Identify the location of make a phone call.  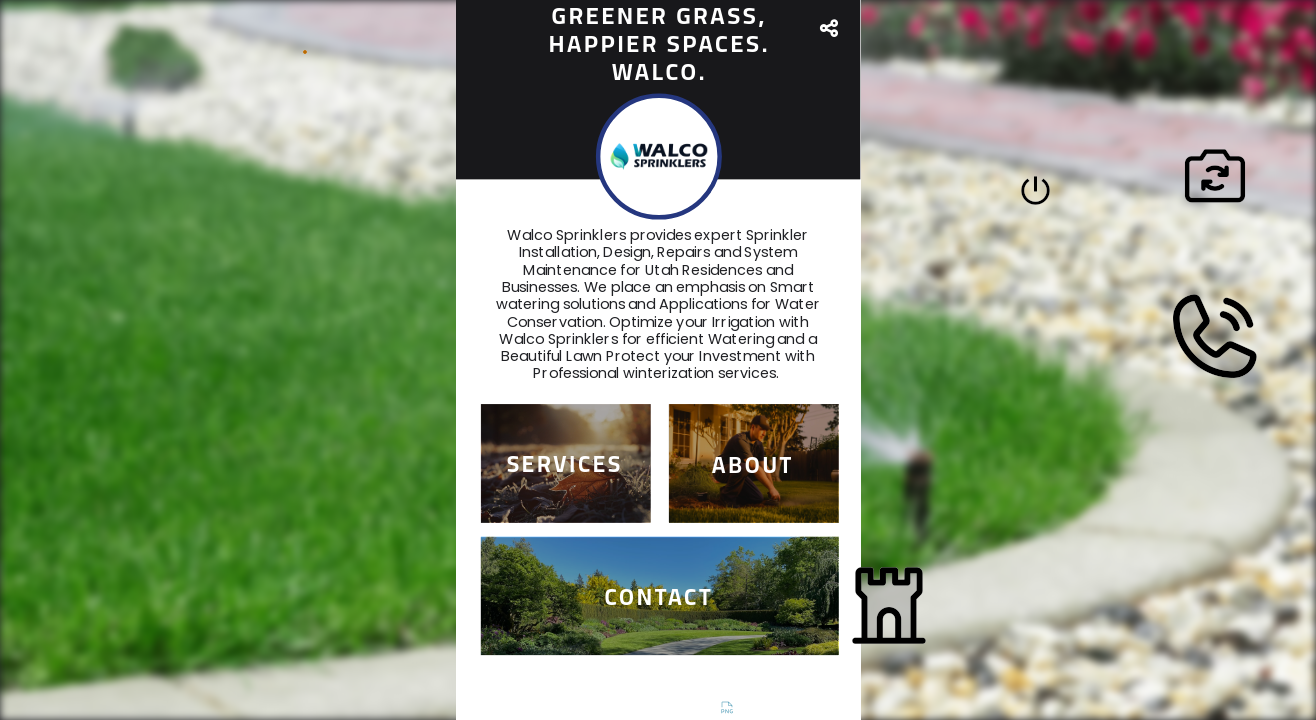
(1216, 334).